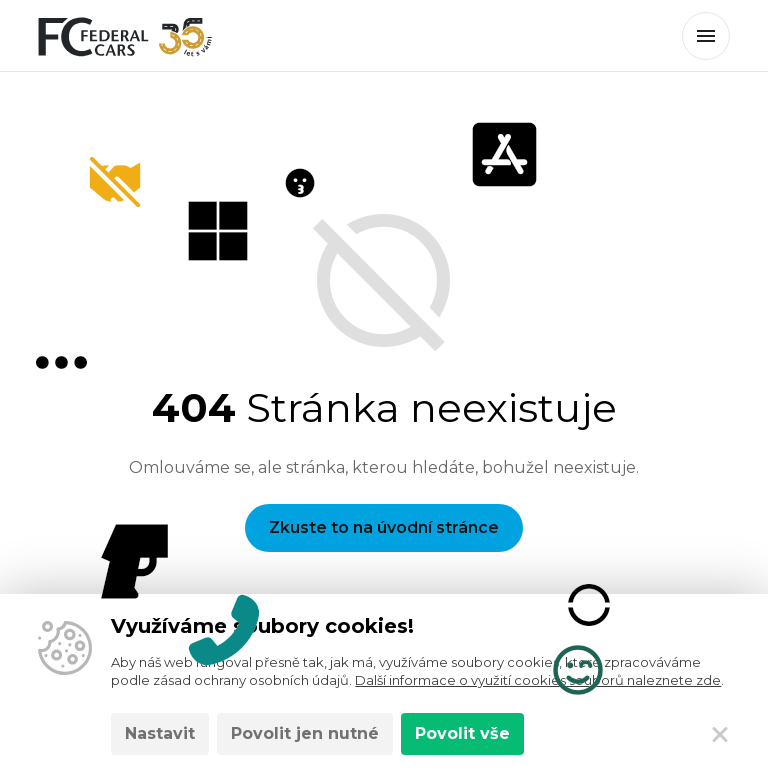 This screenshot has width=768, height=779. I want to click on check body temperature, so click(134, 561).